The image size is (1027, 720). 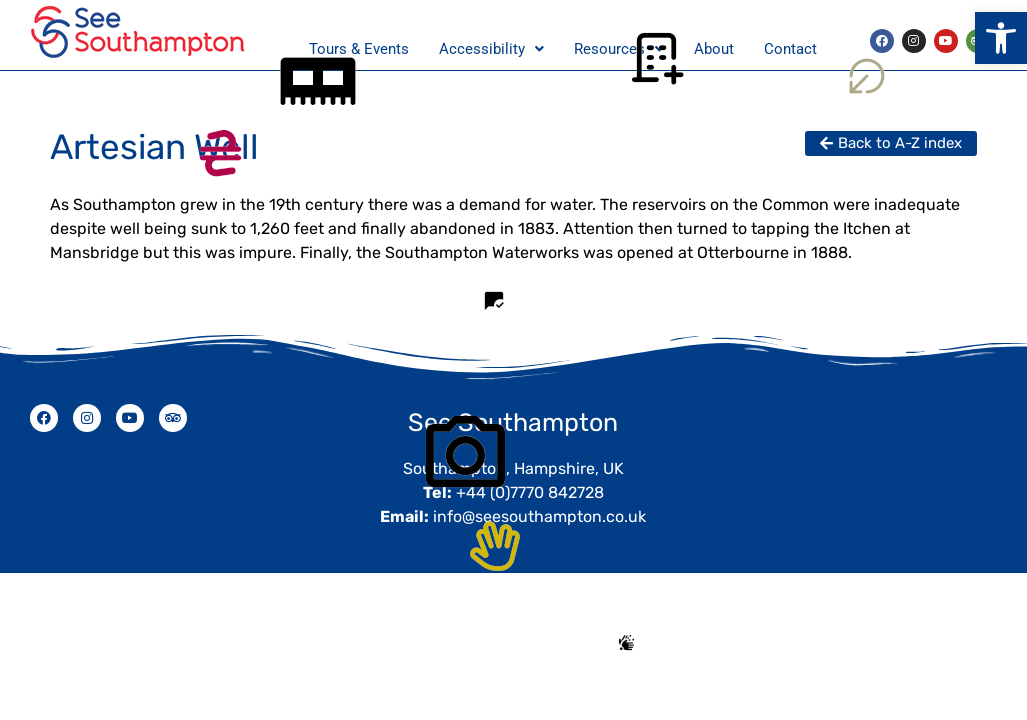 What do you see at coordinates (867, 76) in the screenshot?
I see `export or download content to the bottom-left` at bounding box center [867, 76].